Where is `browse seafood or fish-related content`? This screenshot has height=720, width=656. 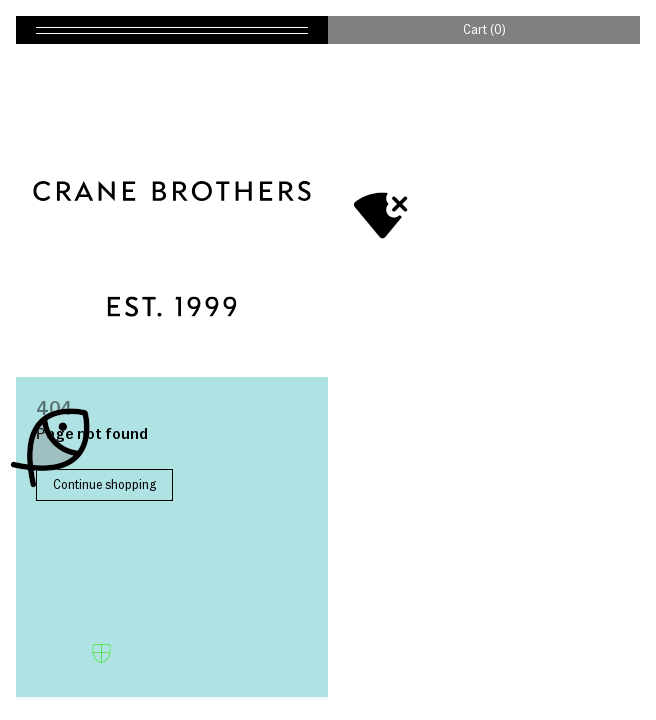
browse seafood or fish-related content is located at coordinates (53, 445).